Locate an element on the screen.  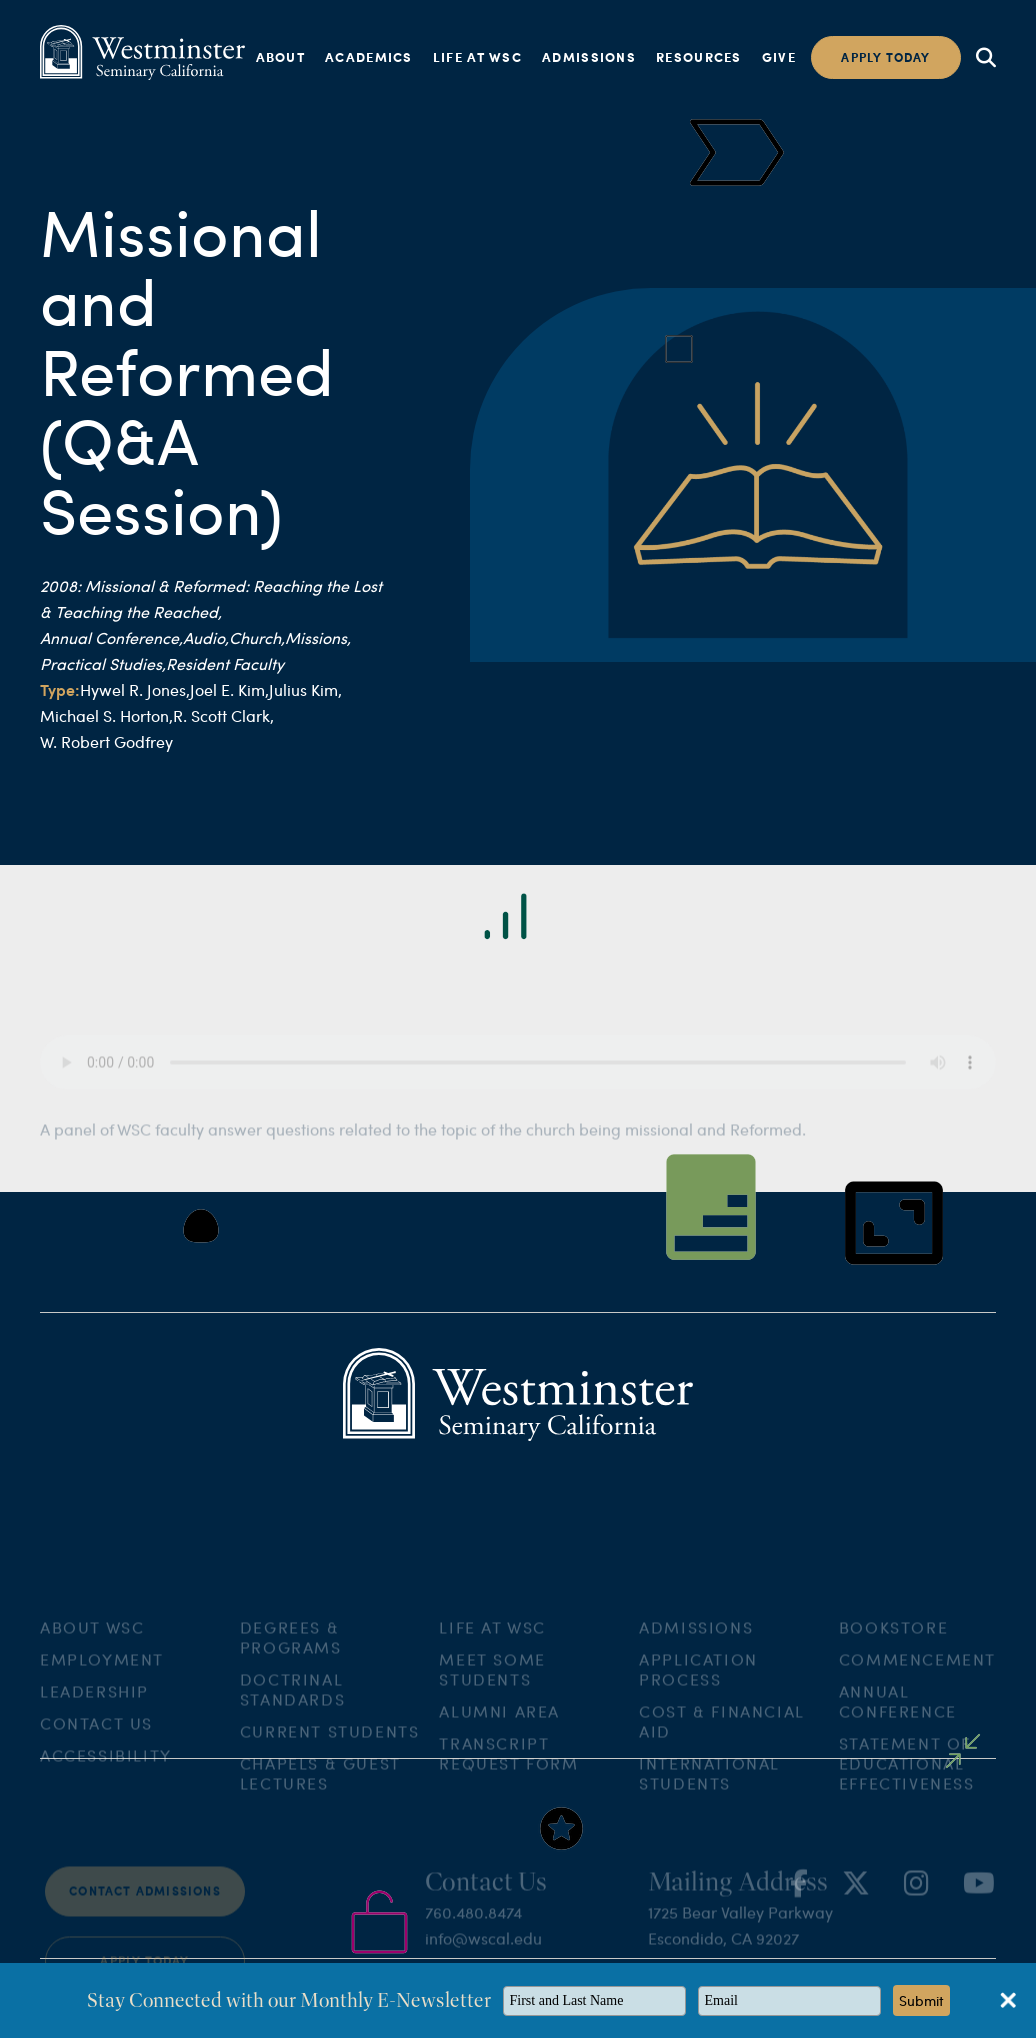
enter fullscreen mode is located at coordinates (894, 1223).